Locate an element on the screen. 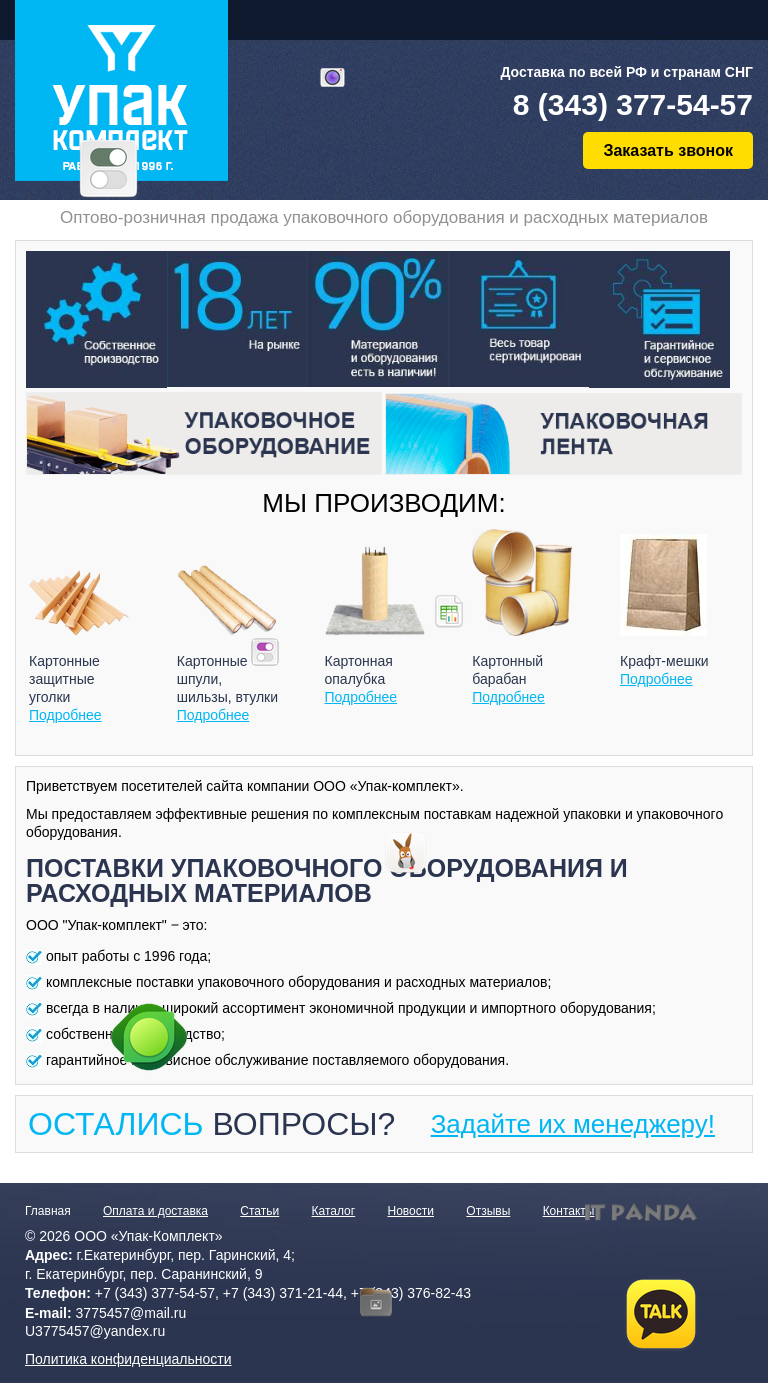  open gnome tweaks to customize desktop settings is located at coordinates (265, 652).